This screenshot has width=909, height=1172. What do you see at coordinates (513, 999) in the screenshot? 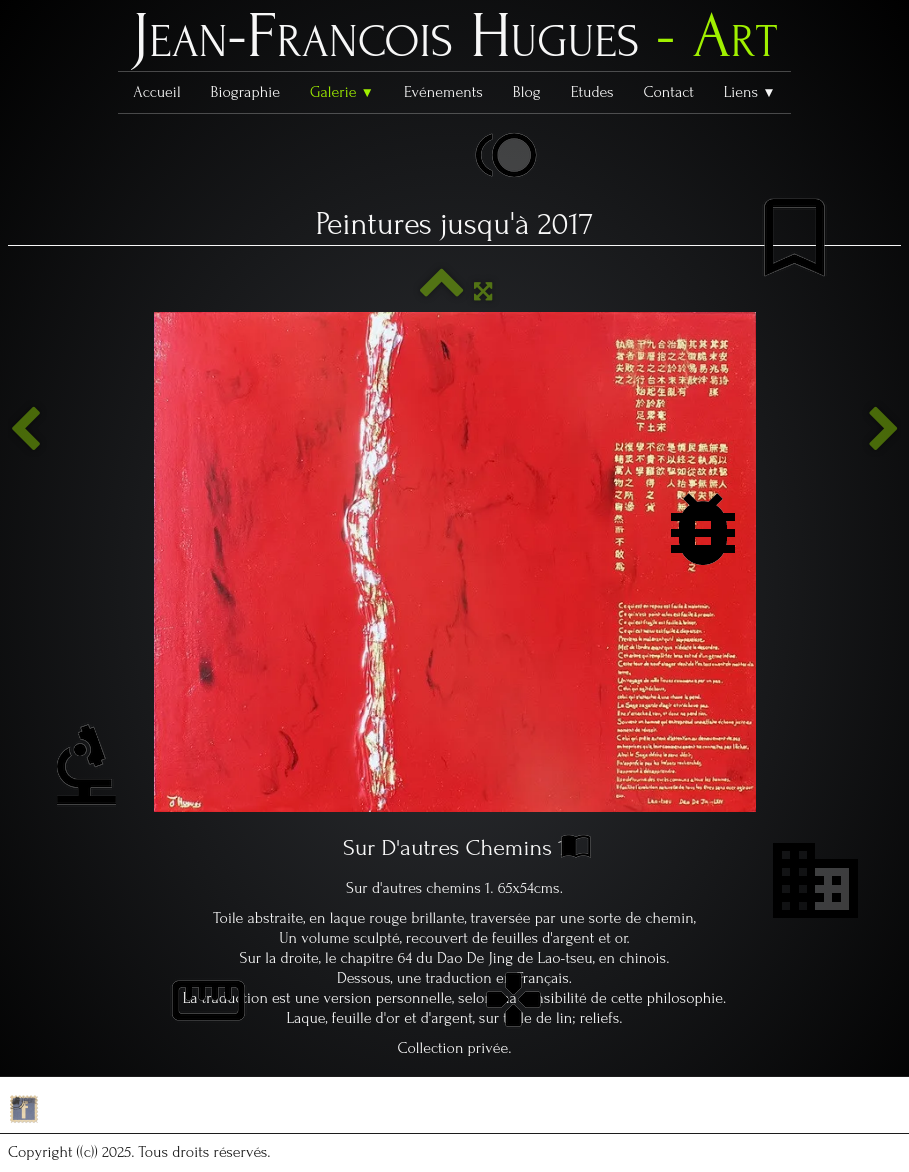
I see `access gaming features or settings` at bounding box center [513, 999].